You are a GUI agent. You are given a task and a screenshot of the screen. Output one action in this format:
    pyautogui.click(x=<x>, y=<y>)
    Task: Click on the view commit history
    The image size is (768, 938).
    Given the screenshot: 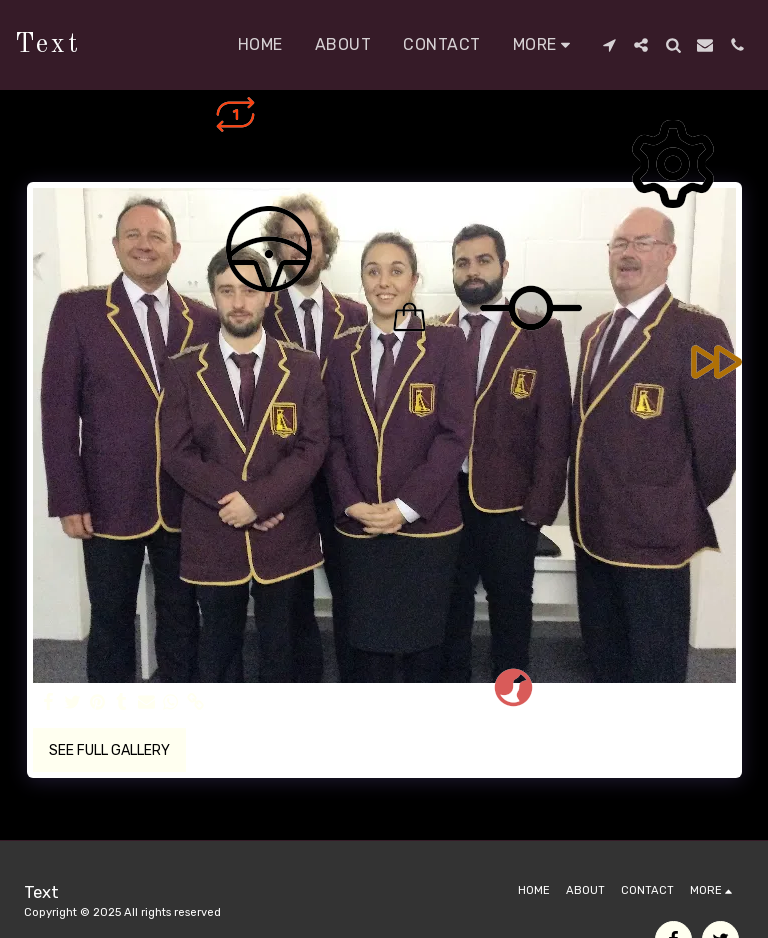 What is the action you would take?
    pyautogui.click(x=531, y=308)
    